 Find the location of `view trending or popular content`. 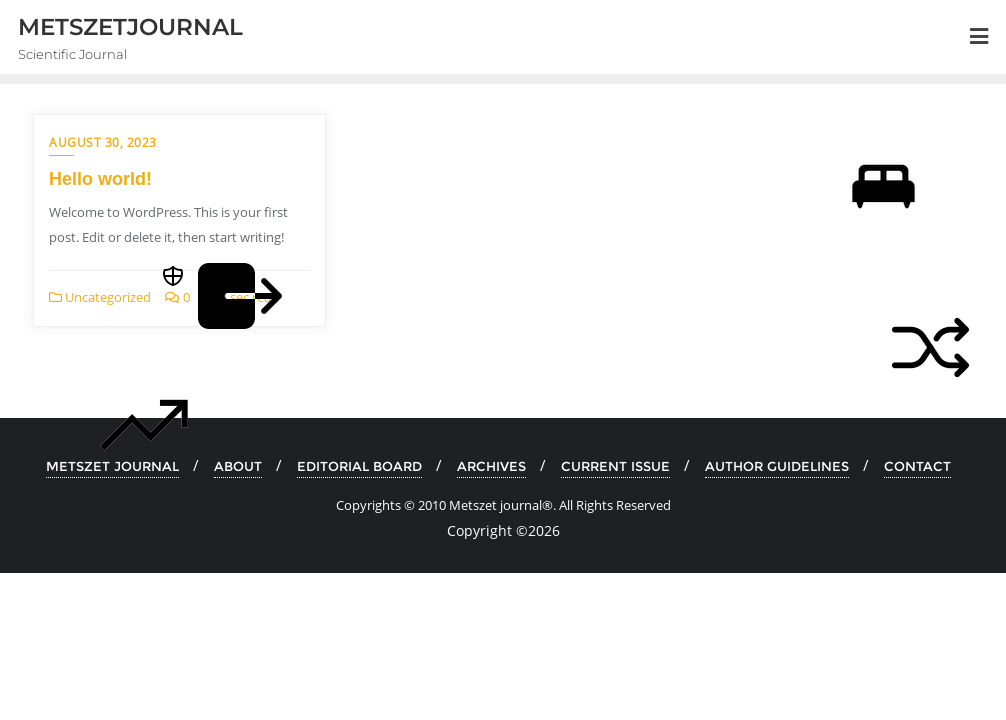

view trending or popular content is located at coordinates (144, 424).